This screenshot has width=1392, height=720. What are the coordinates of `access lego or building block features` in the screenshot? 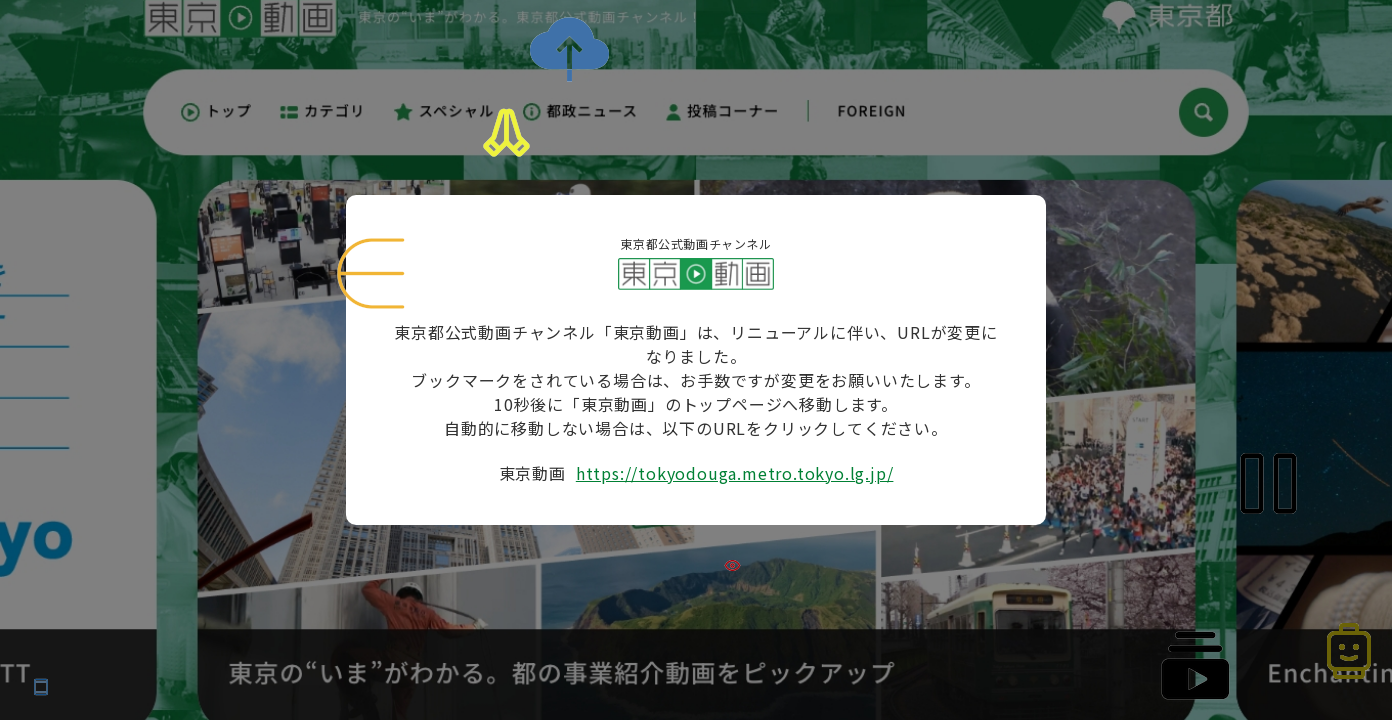 It's located at (1349, 651).